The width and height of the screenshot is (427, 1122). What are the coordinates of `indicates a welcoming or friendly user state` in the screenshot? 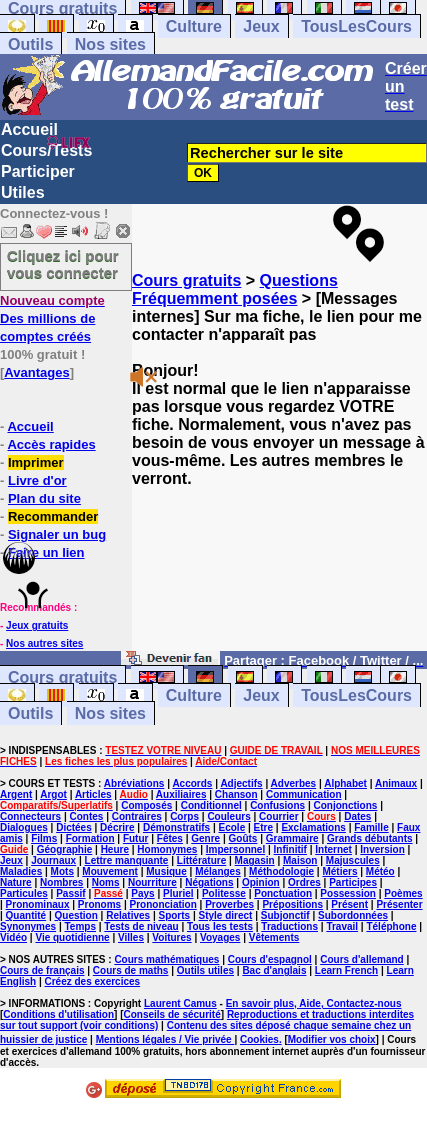 It's located at (33, 595).